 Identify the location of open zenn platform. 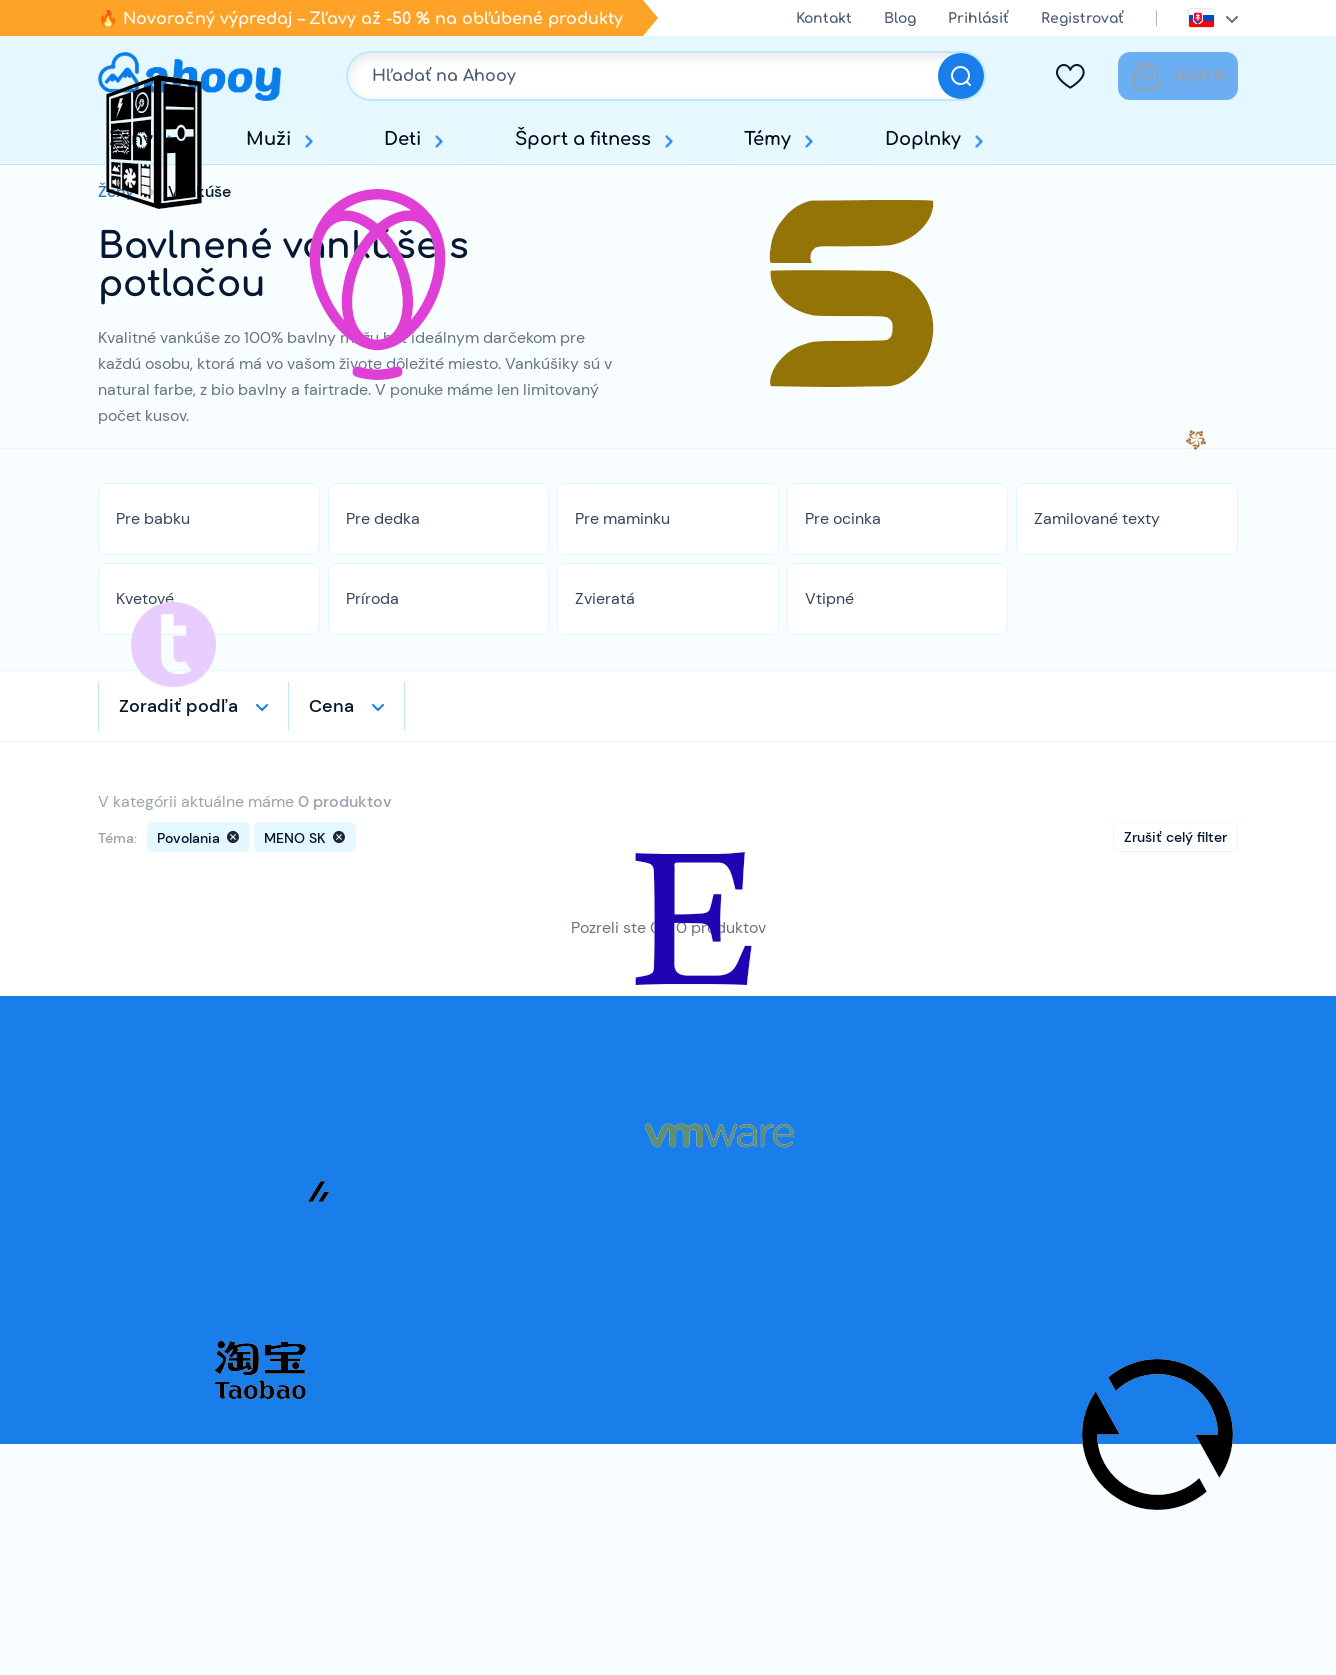
(318, 1191).